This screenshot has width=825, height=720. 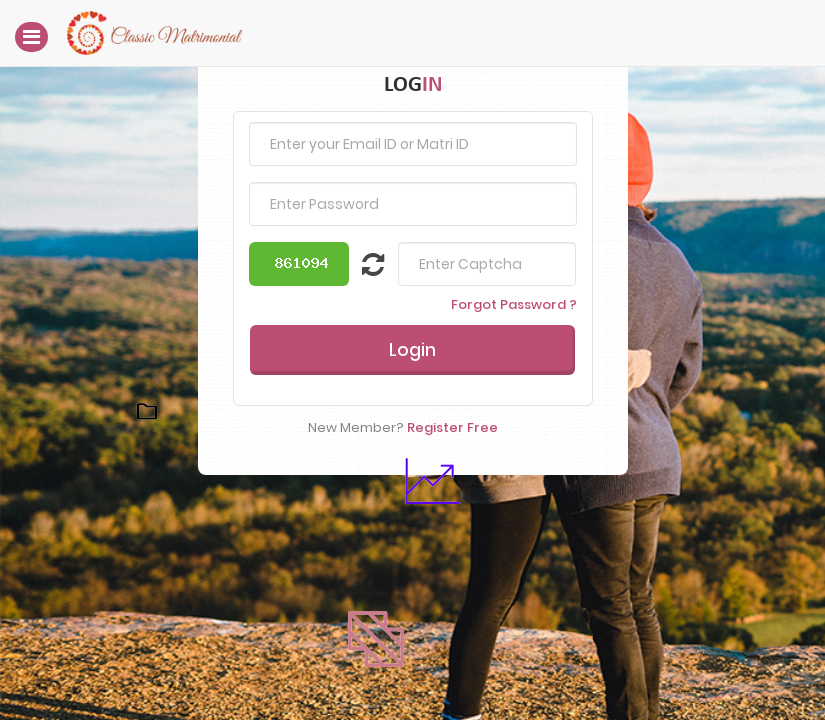 I want to click on merge or combine selected layers, so click(x=376, y=639).